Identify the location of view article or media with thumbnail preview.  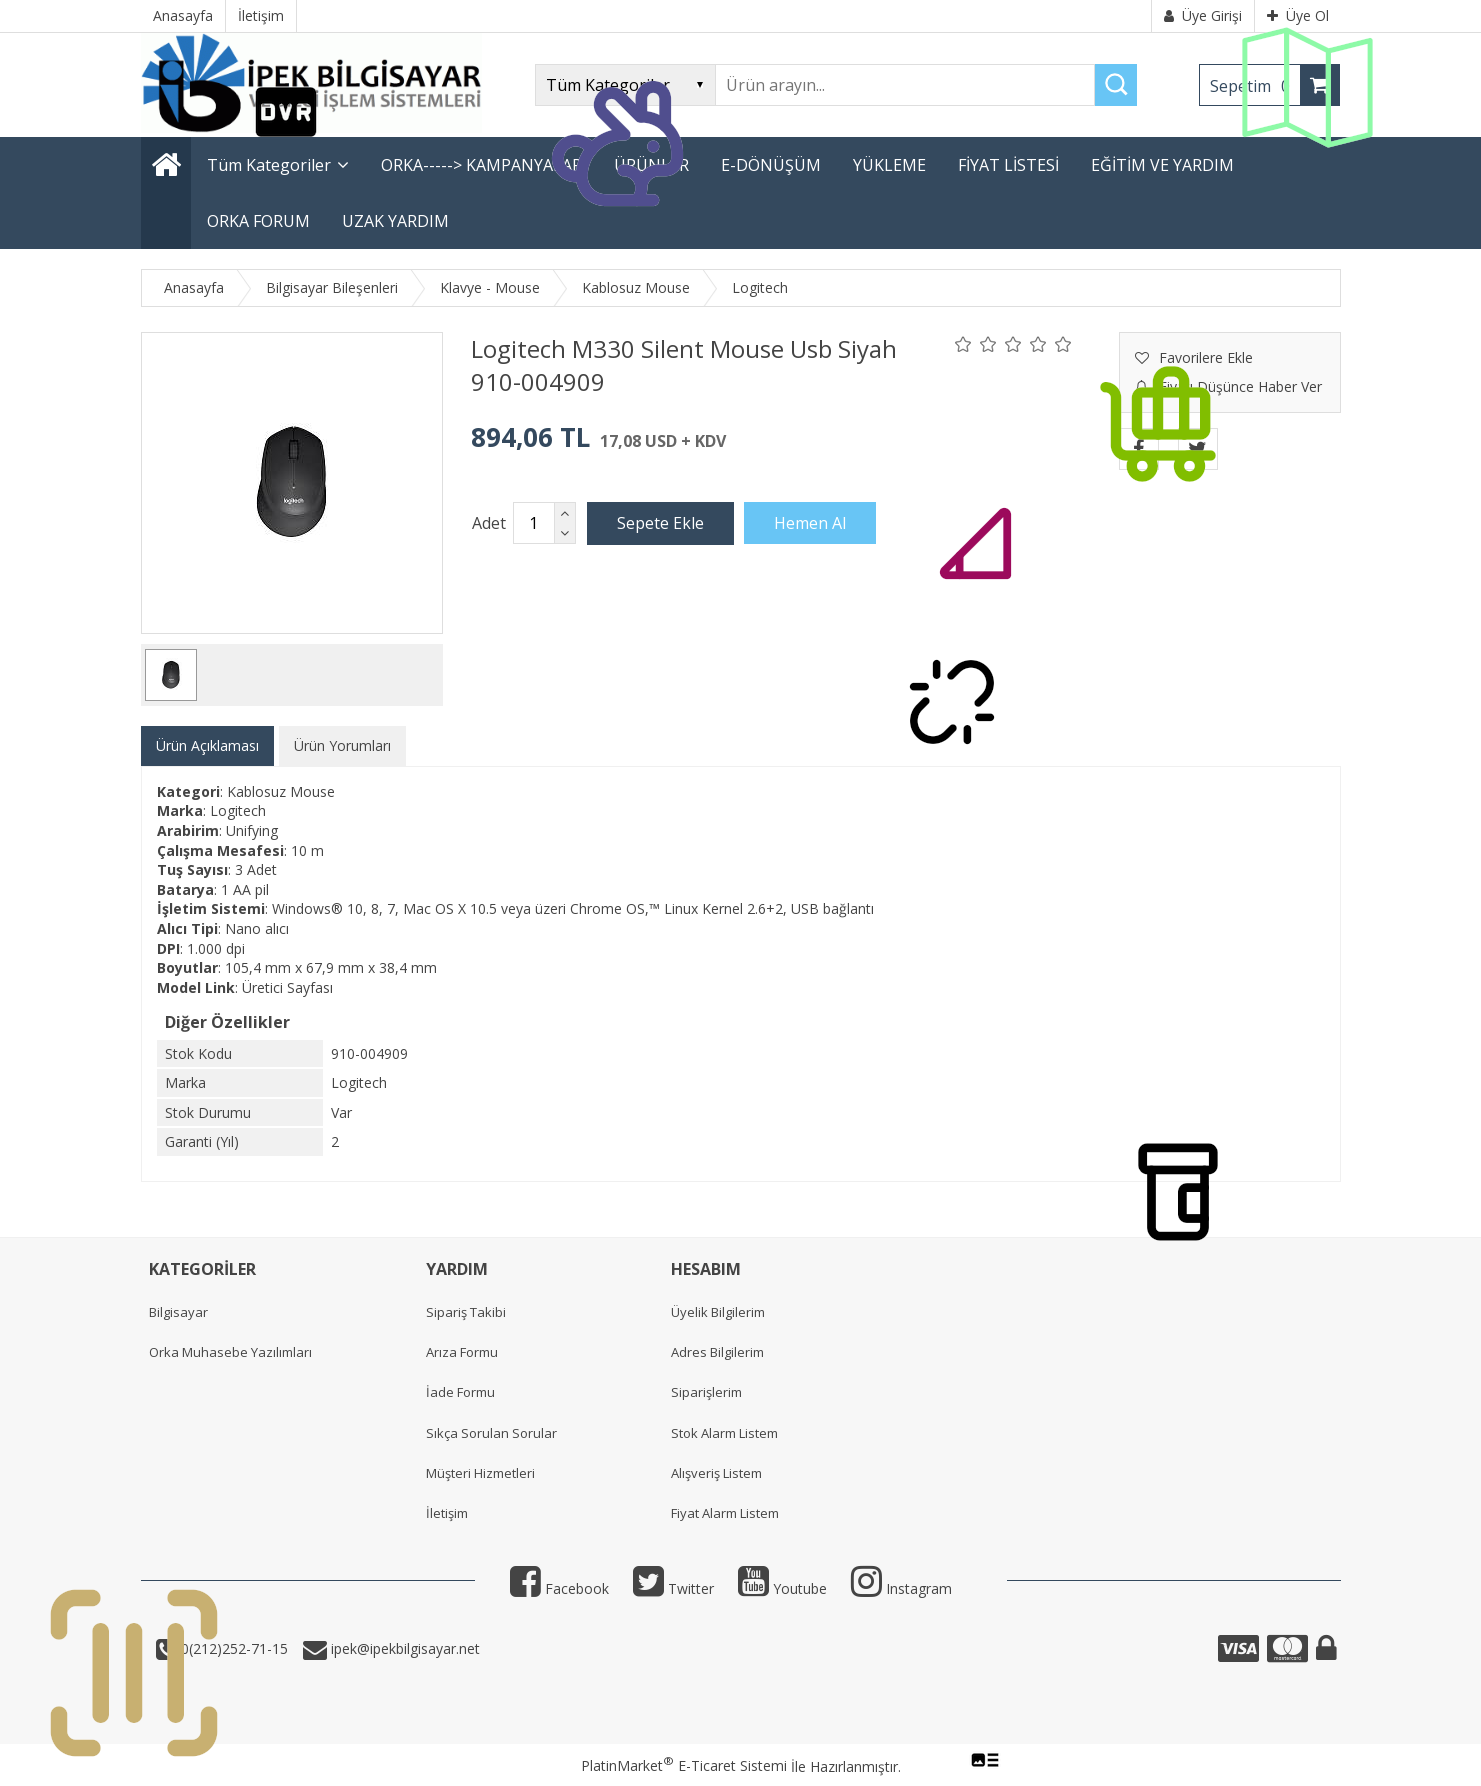
(985, 1760).